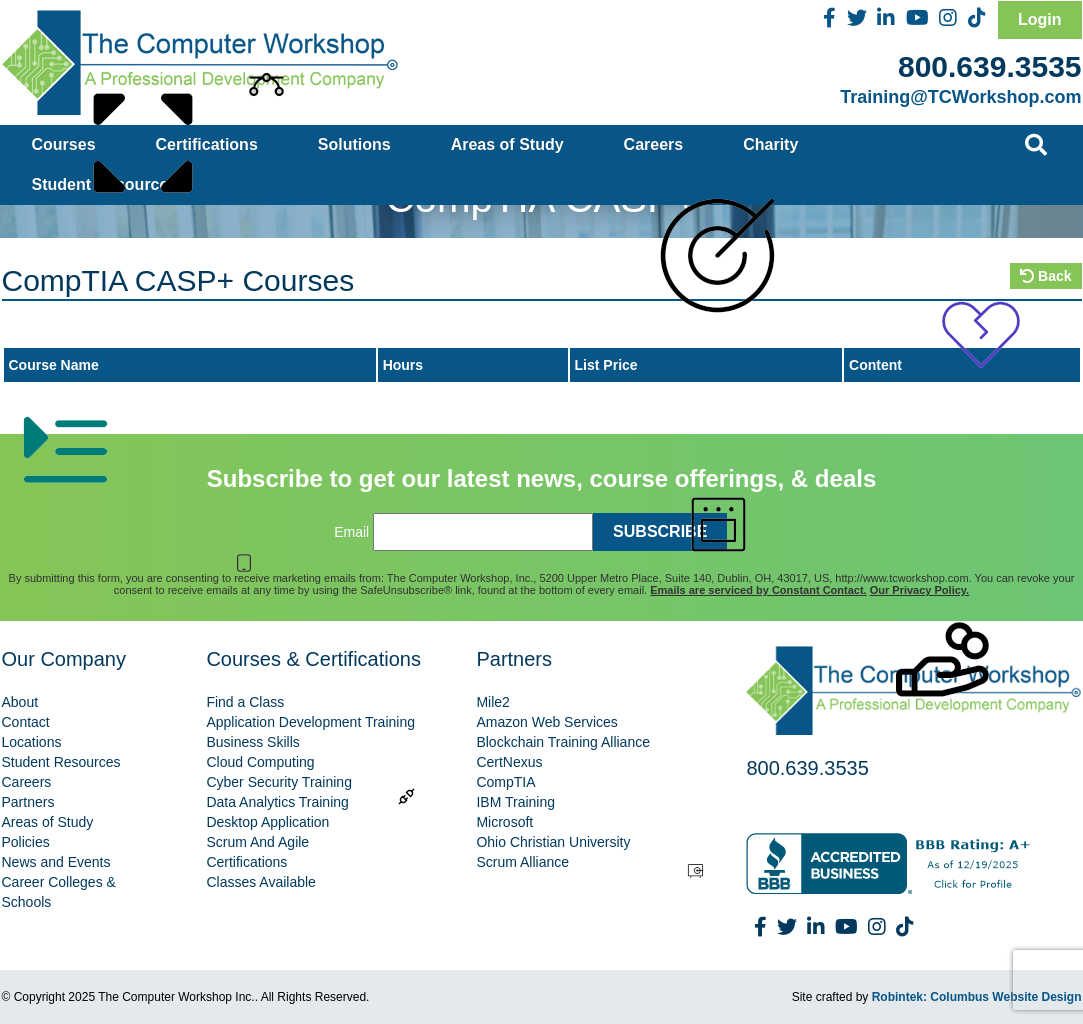 This screenshot has width=1083, height=1024. What do you see at coordinates (266, 84) in the screenshot?
I see `edit vector path curves` at bounding box center [266, 84].